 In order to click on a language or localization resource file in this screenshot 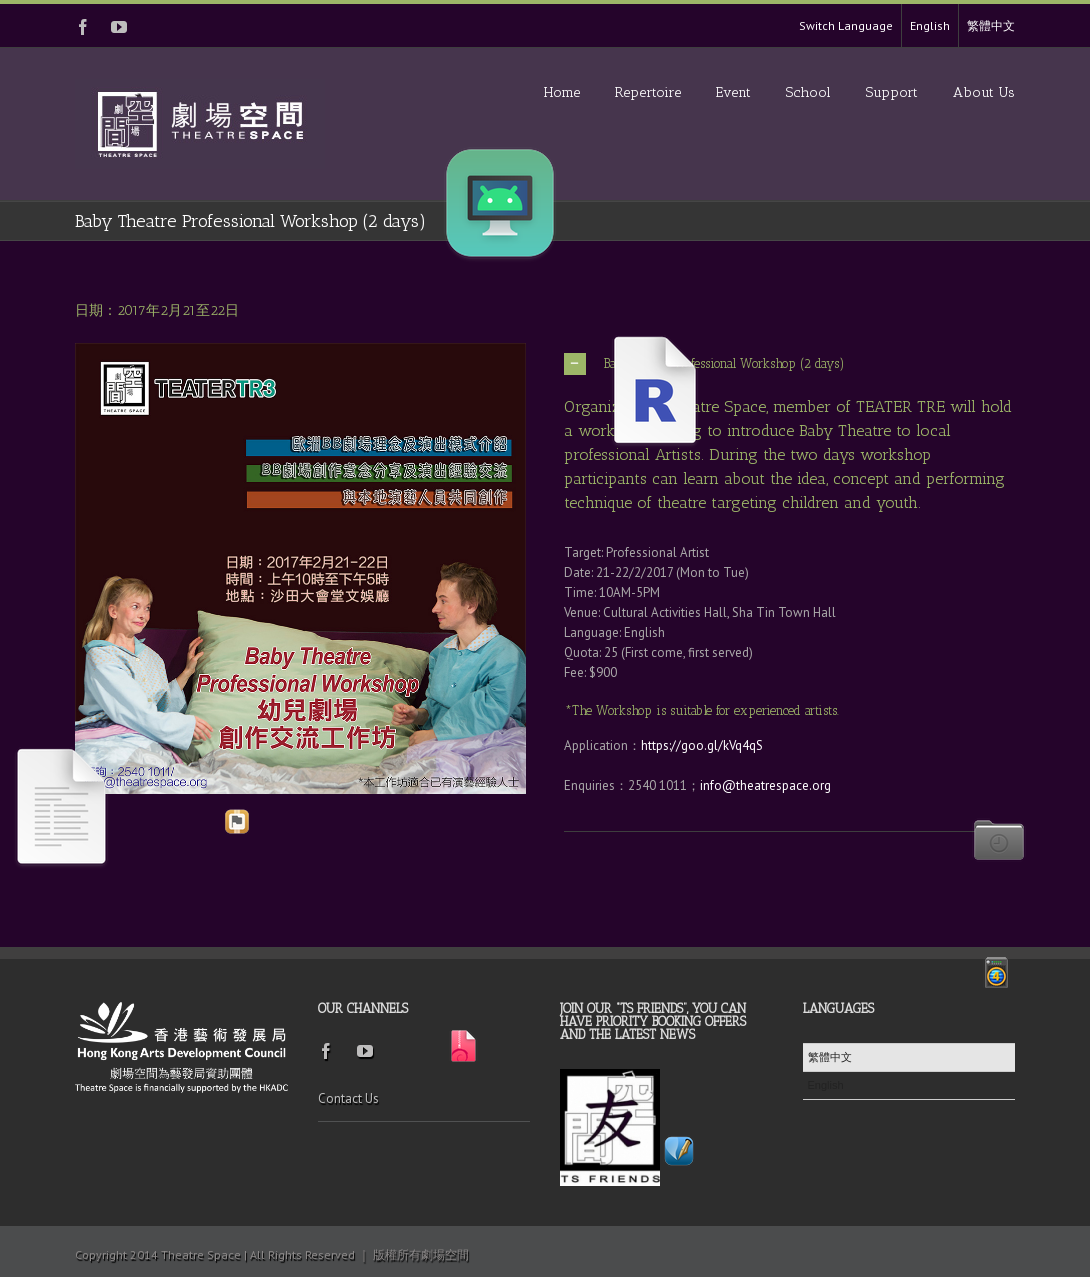, I will do `click(237, 822)`.